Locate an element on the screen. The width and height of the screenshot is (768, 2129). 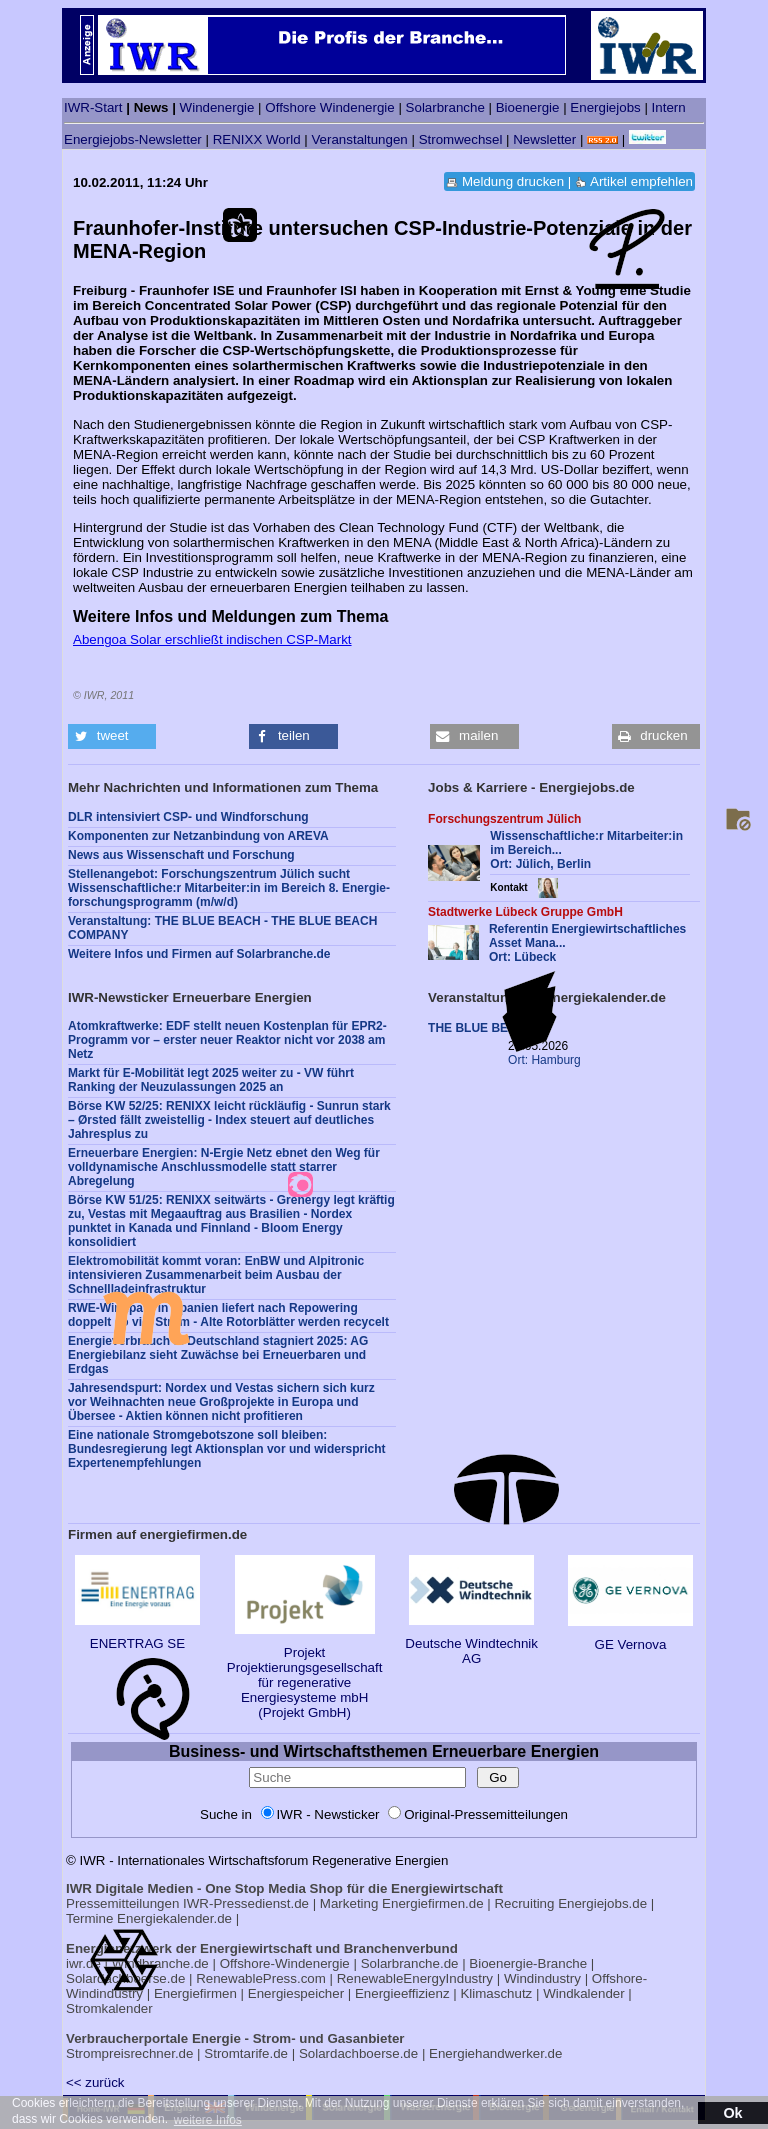
open personio HR management app is located at coordinates (627, 249).